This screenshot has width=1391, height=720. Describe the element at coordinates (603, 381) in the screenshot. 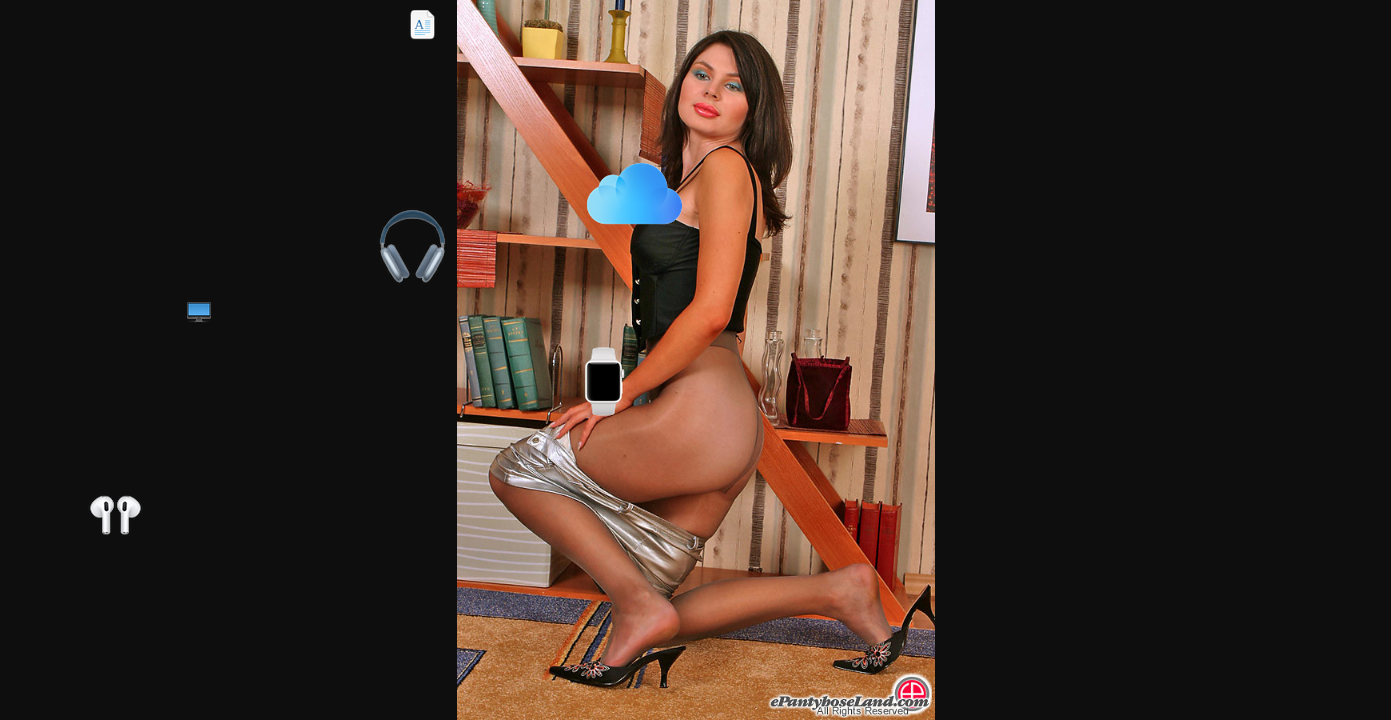

I see `manage your paired Apple Watch` at that location.